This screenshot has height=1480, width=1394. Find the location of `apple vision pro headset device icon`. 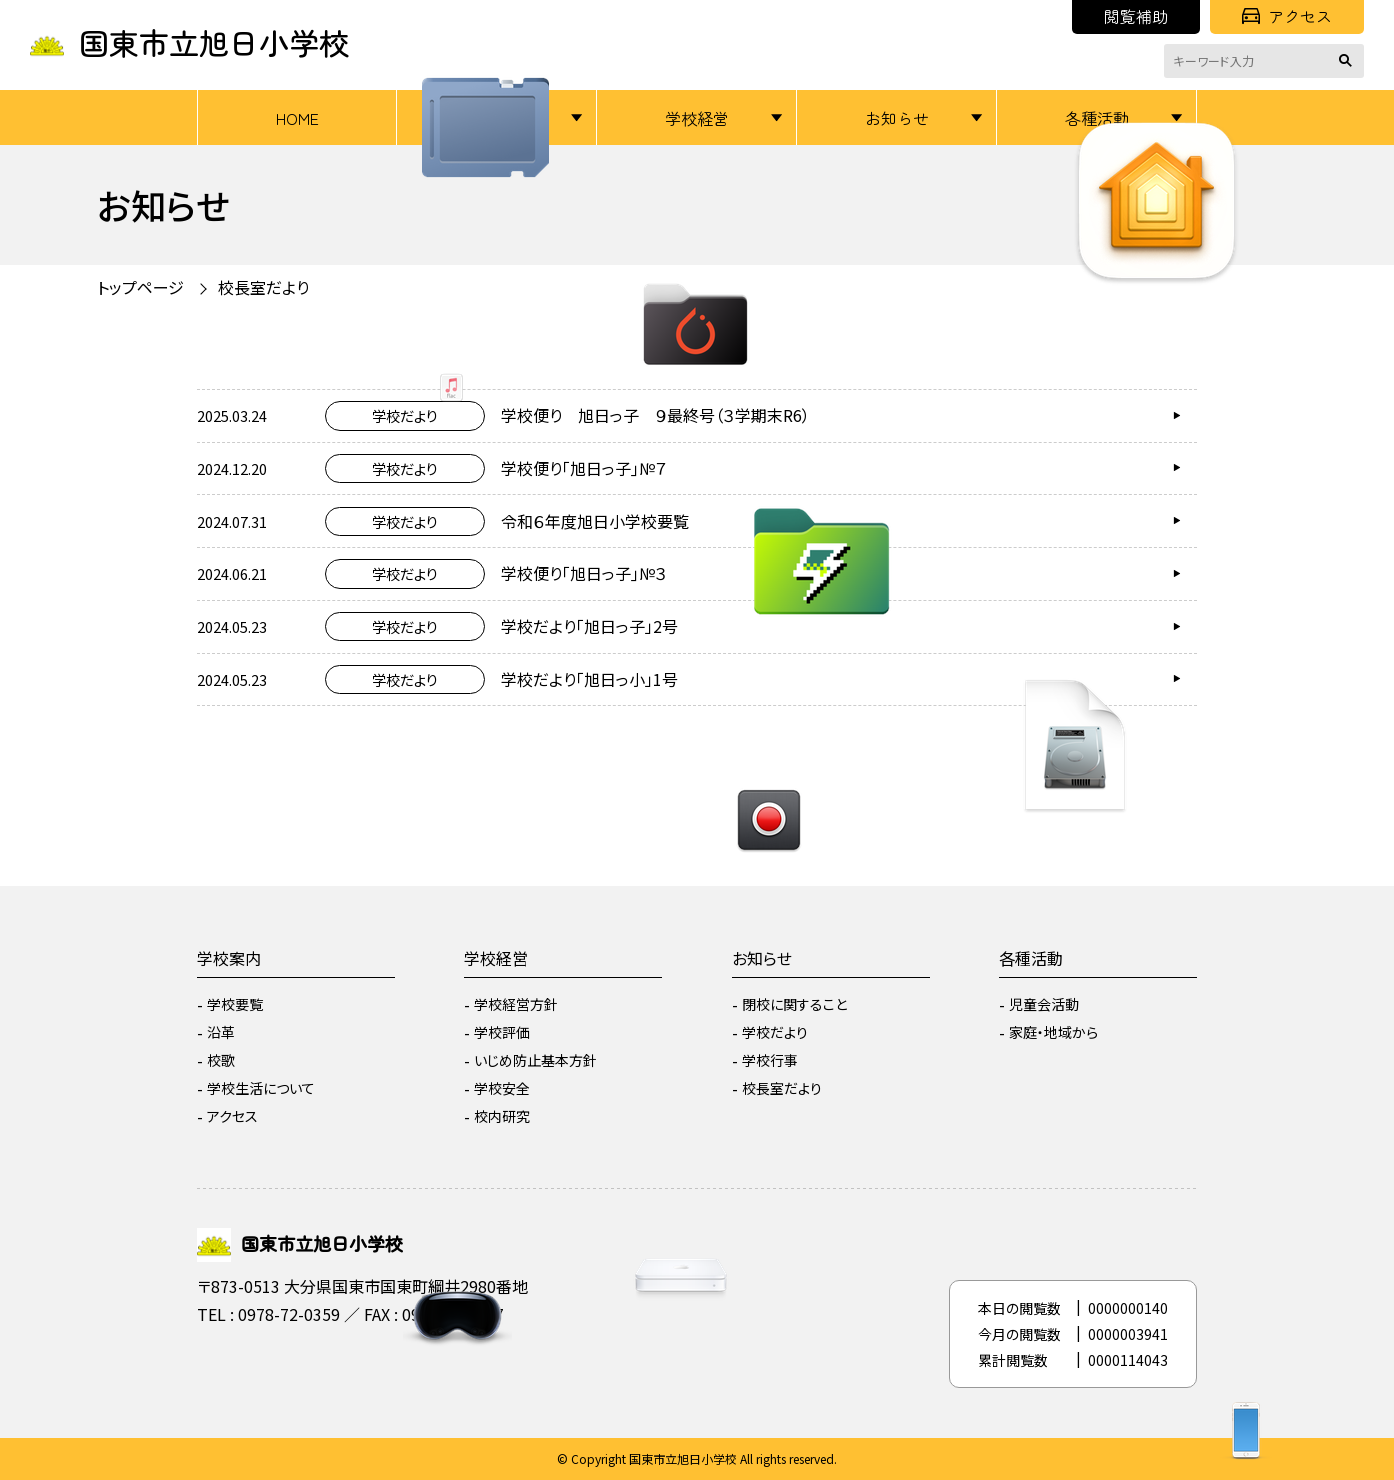

apple vision pro headset device icon is located at coordinates (457, 1315).